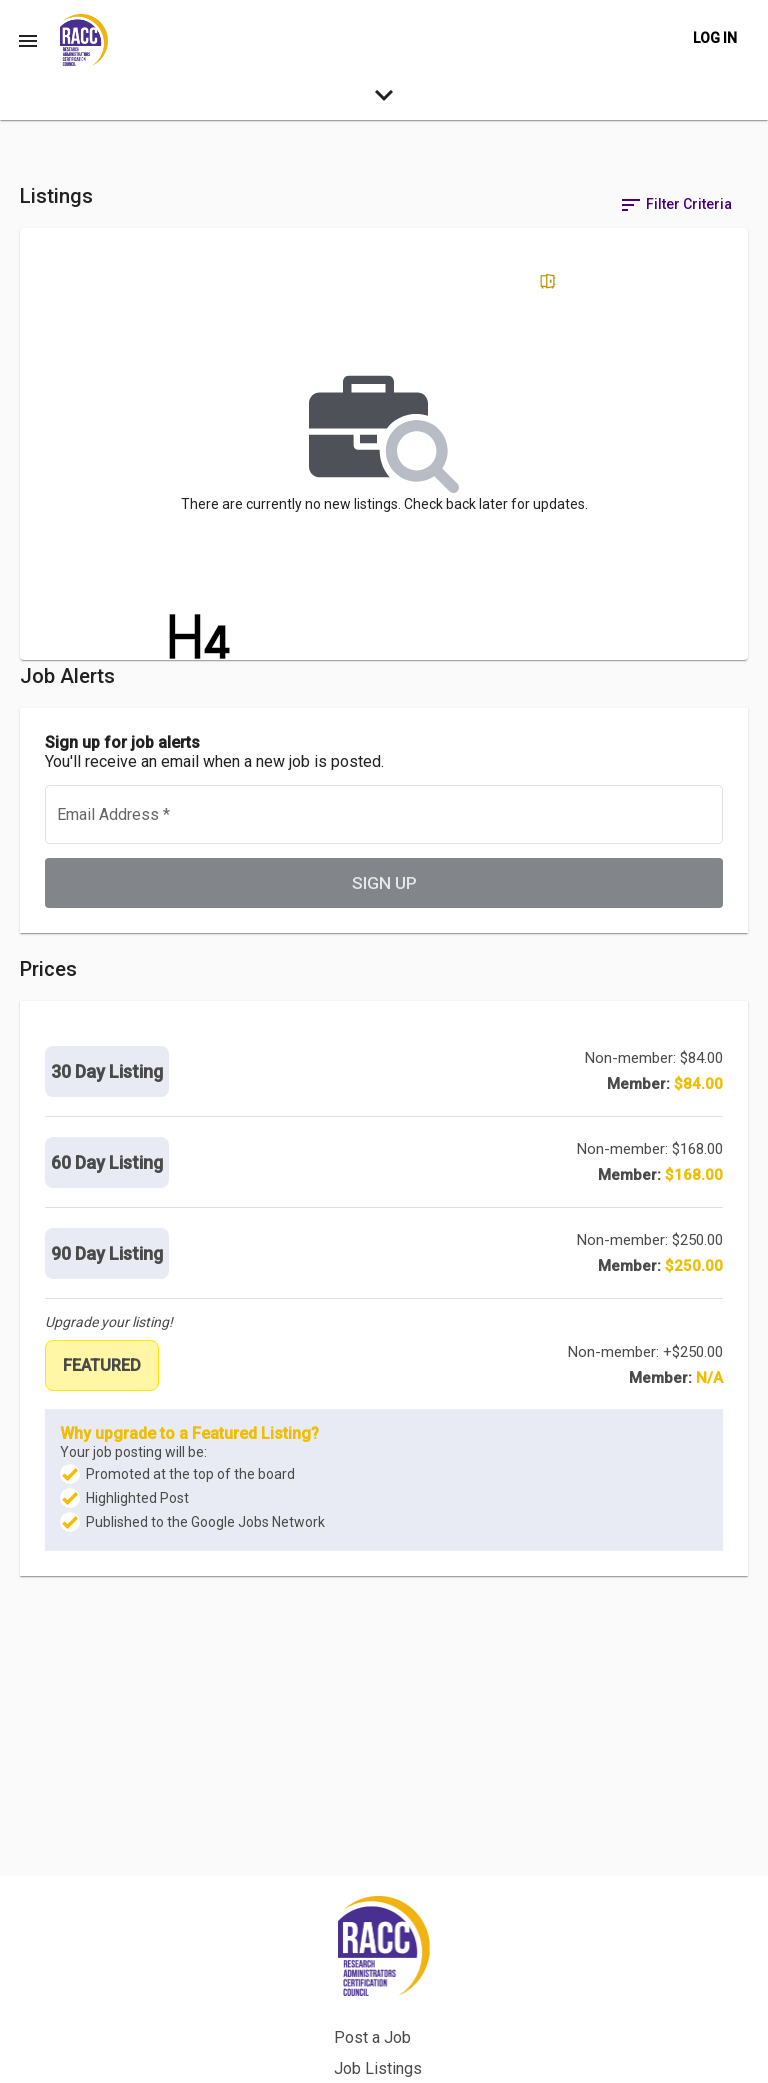 The height and width of the screenshot is (2083, 768). Describe the element at coordinates (197, 636) in the screenshot. I see `format text as heading level 4` at that location.